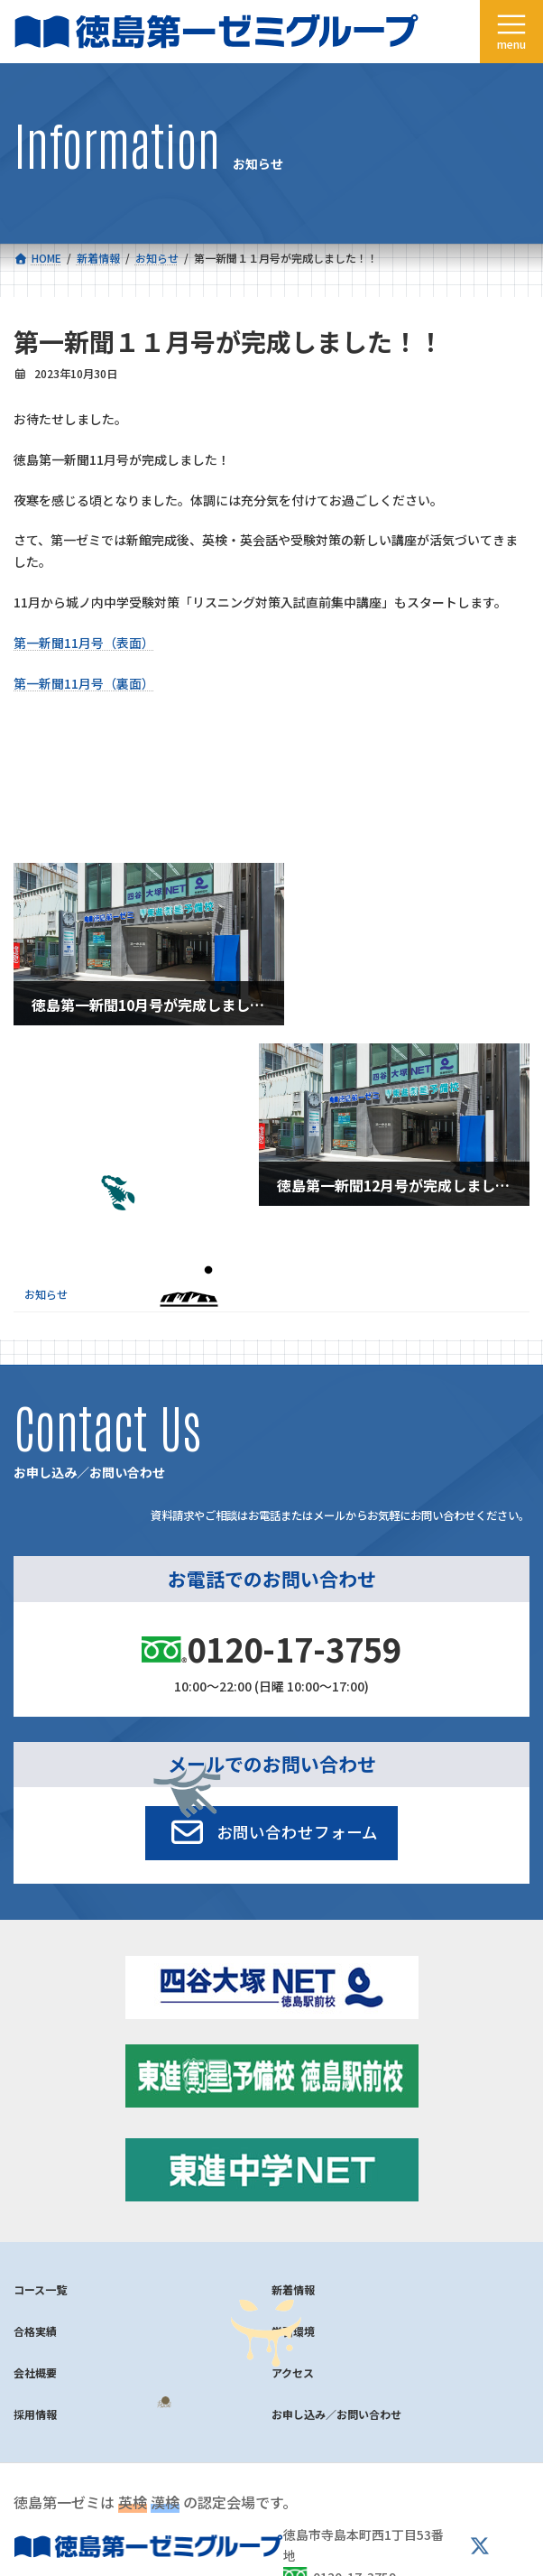 The width and height of the screenshot is (543, 2576). Describe the element at coordinates (164, 2401) in the screenshot. I see `indicates a noodle or pasta dish item` at that location.